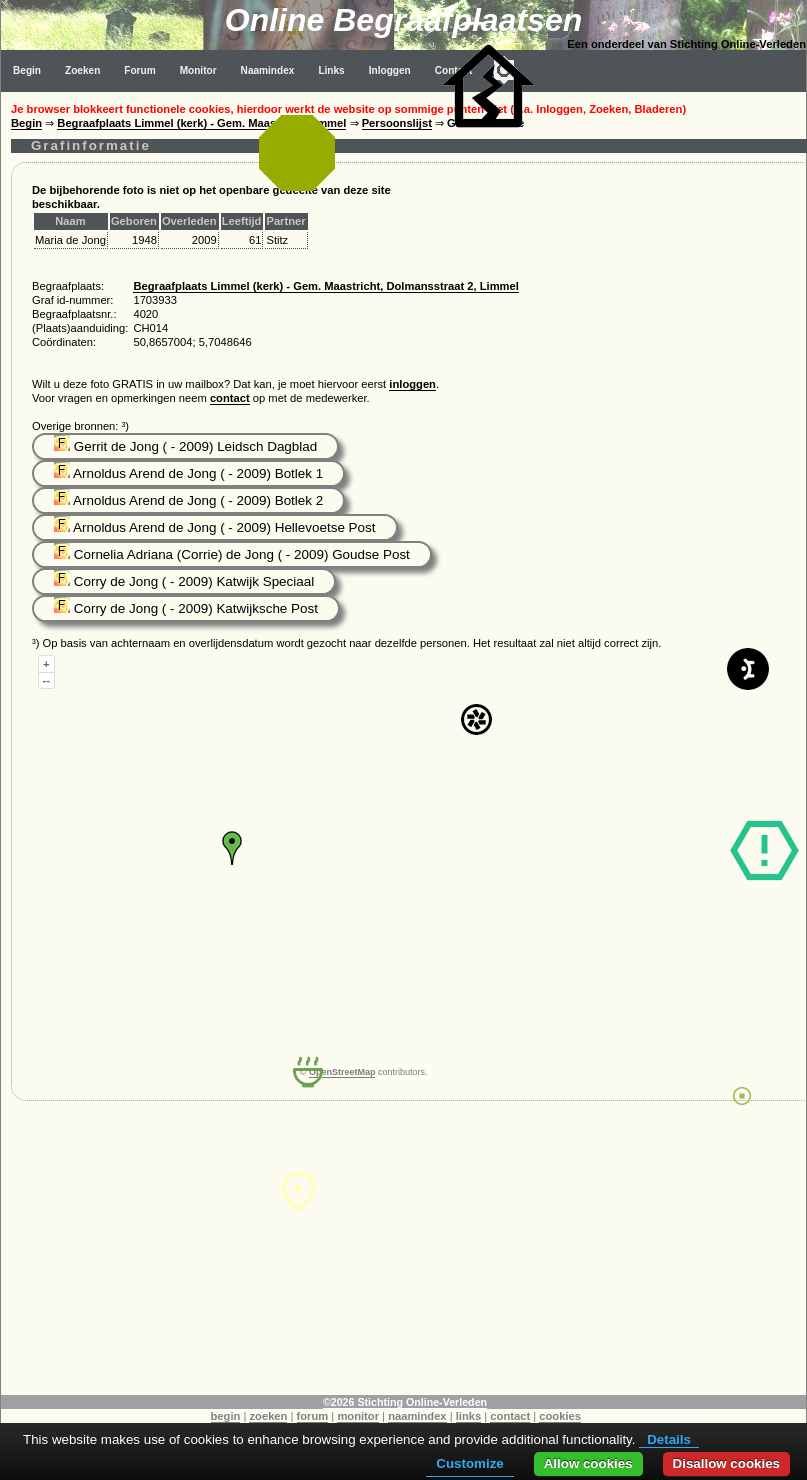 This screenshot has height=1480, width=807. Describe the element at coordinates (488, 89) in the screenshot. I see `indicates earthquake alert or seismic activity warning` at that location.